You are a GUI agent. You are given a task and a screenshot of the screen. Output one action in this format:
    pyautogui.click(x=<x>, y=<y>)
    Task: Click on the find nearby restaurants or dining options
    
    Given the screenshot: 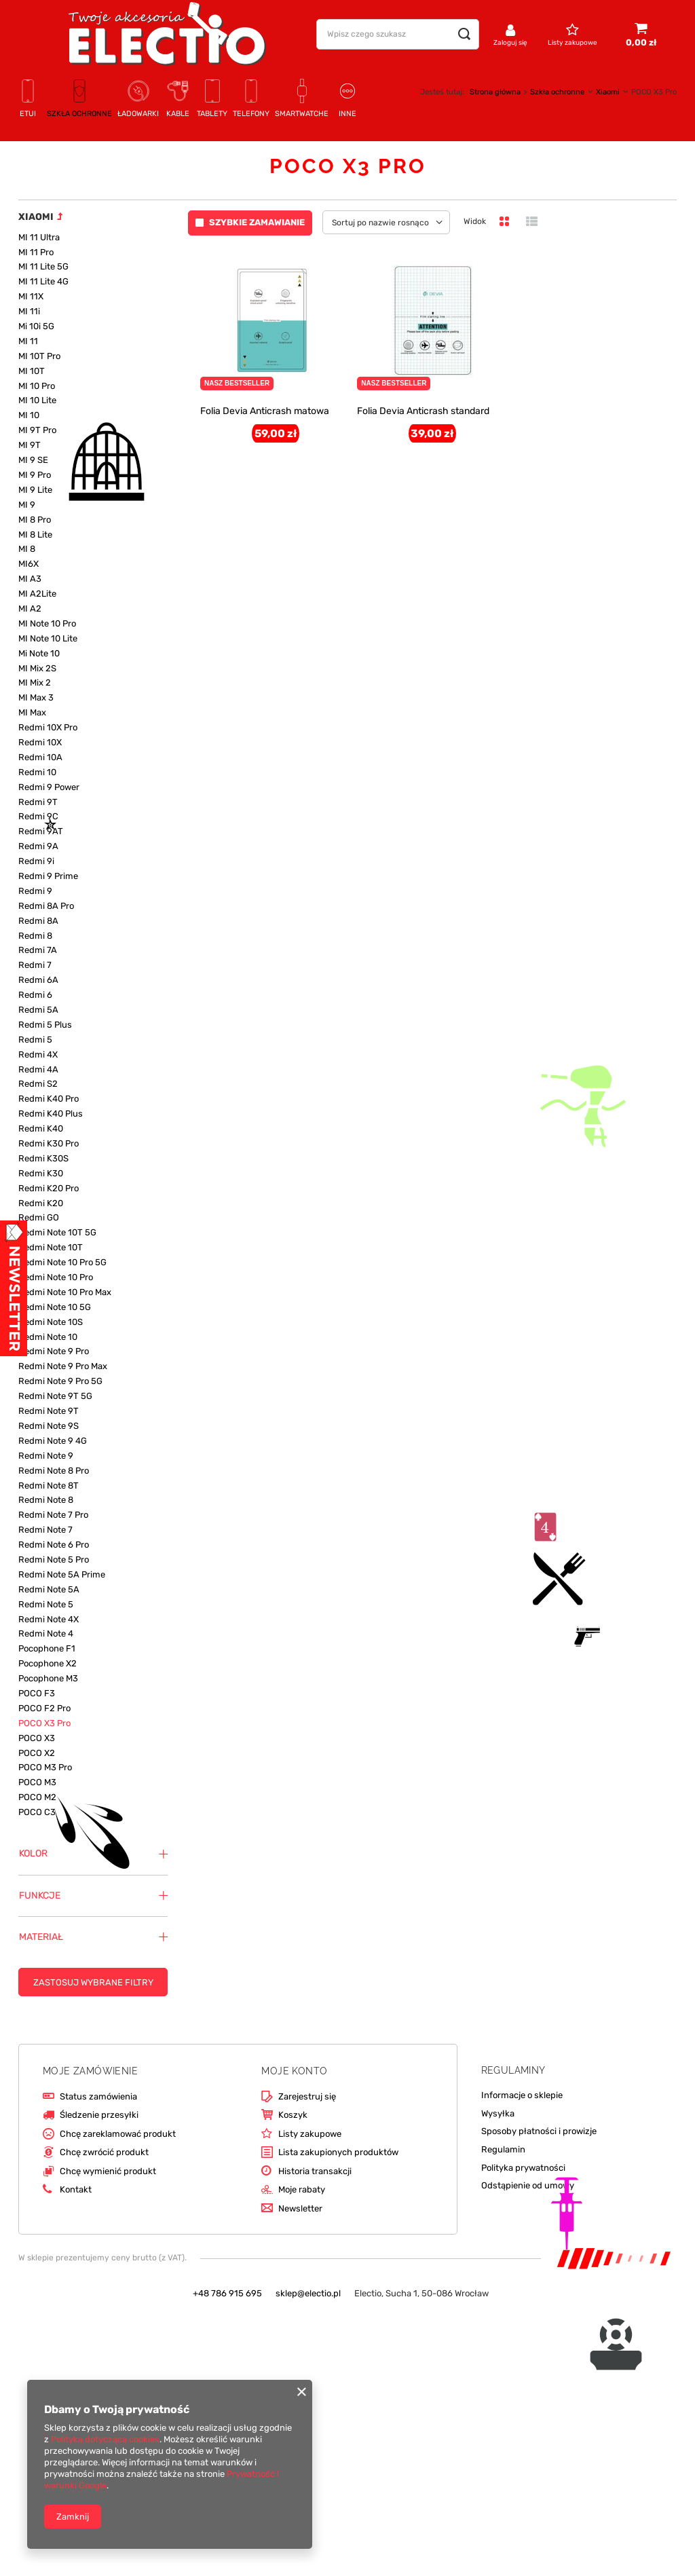 What is the action you would take?
    pyautogui.click(x=559, y=1578)
    